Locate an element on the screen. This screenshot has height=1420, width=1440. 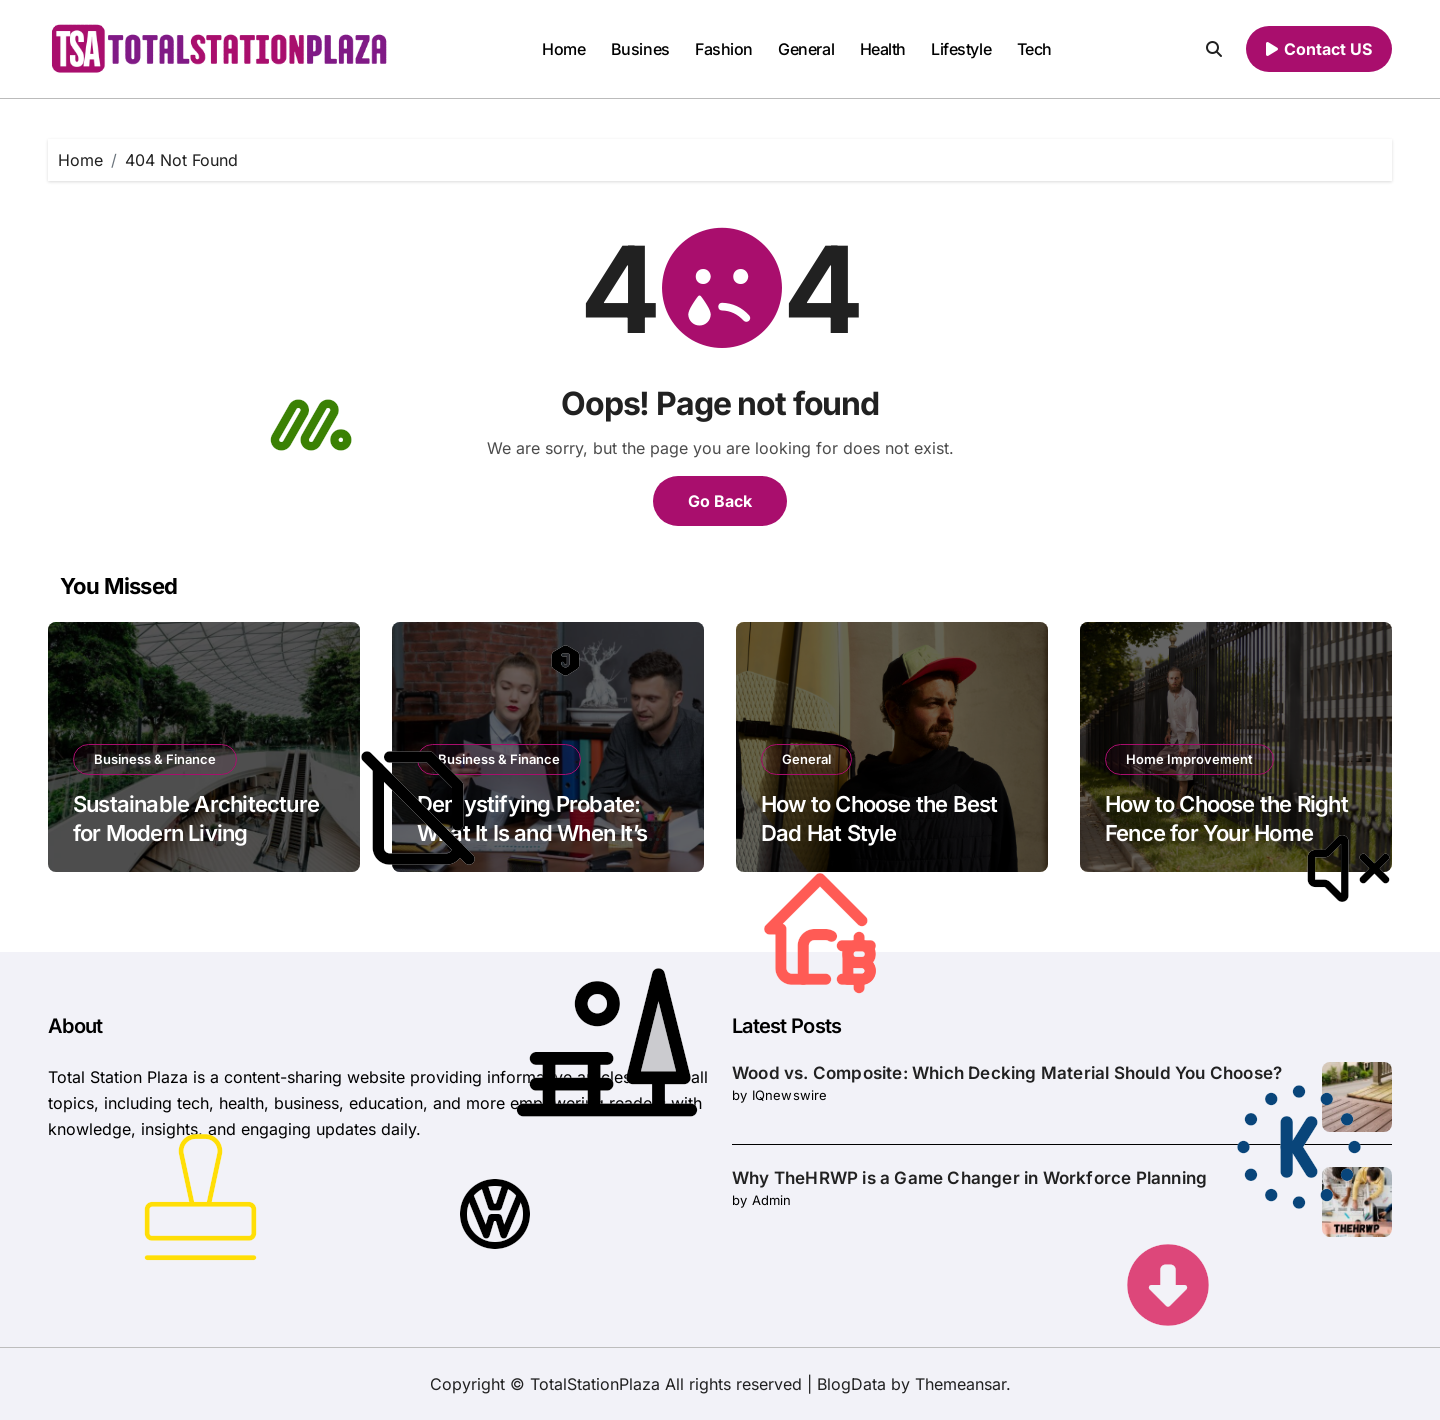
apply a stamp or seal to a document is located at coordinates (200, 1199).